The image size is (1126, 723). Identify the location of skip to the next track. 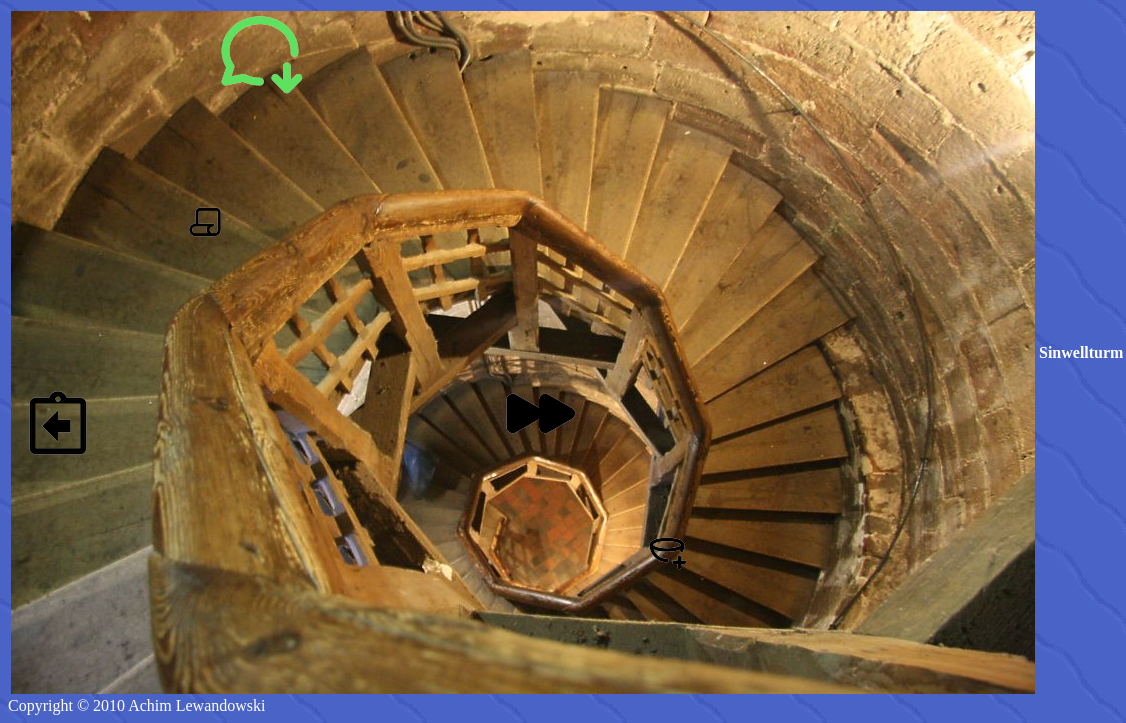
(539, 411).